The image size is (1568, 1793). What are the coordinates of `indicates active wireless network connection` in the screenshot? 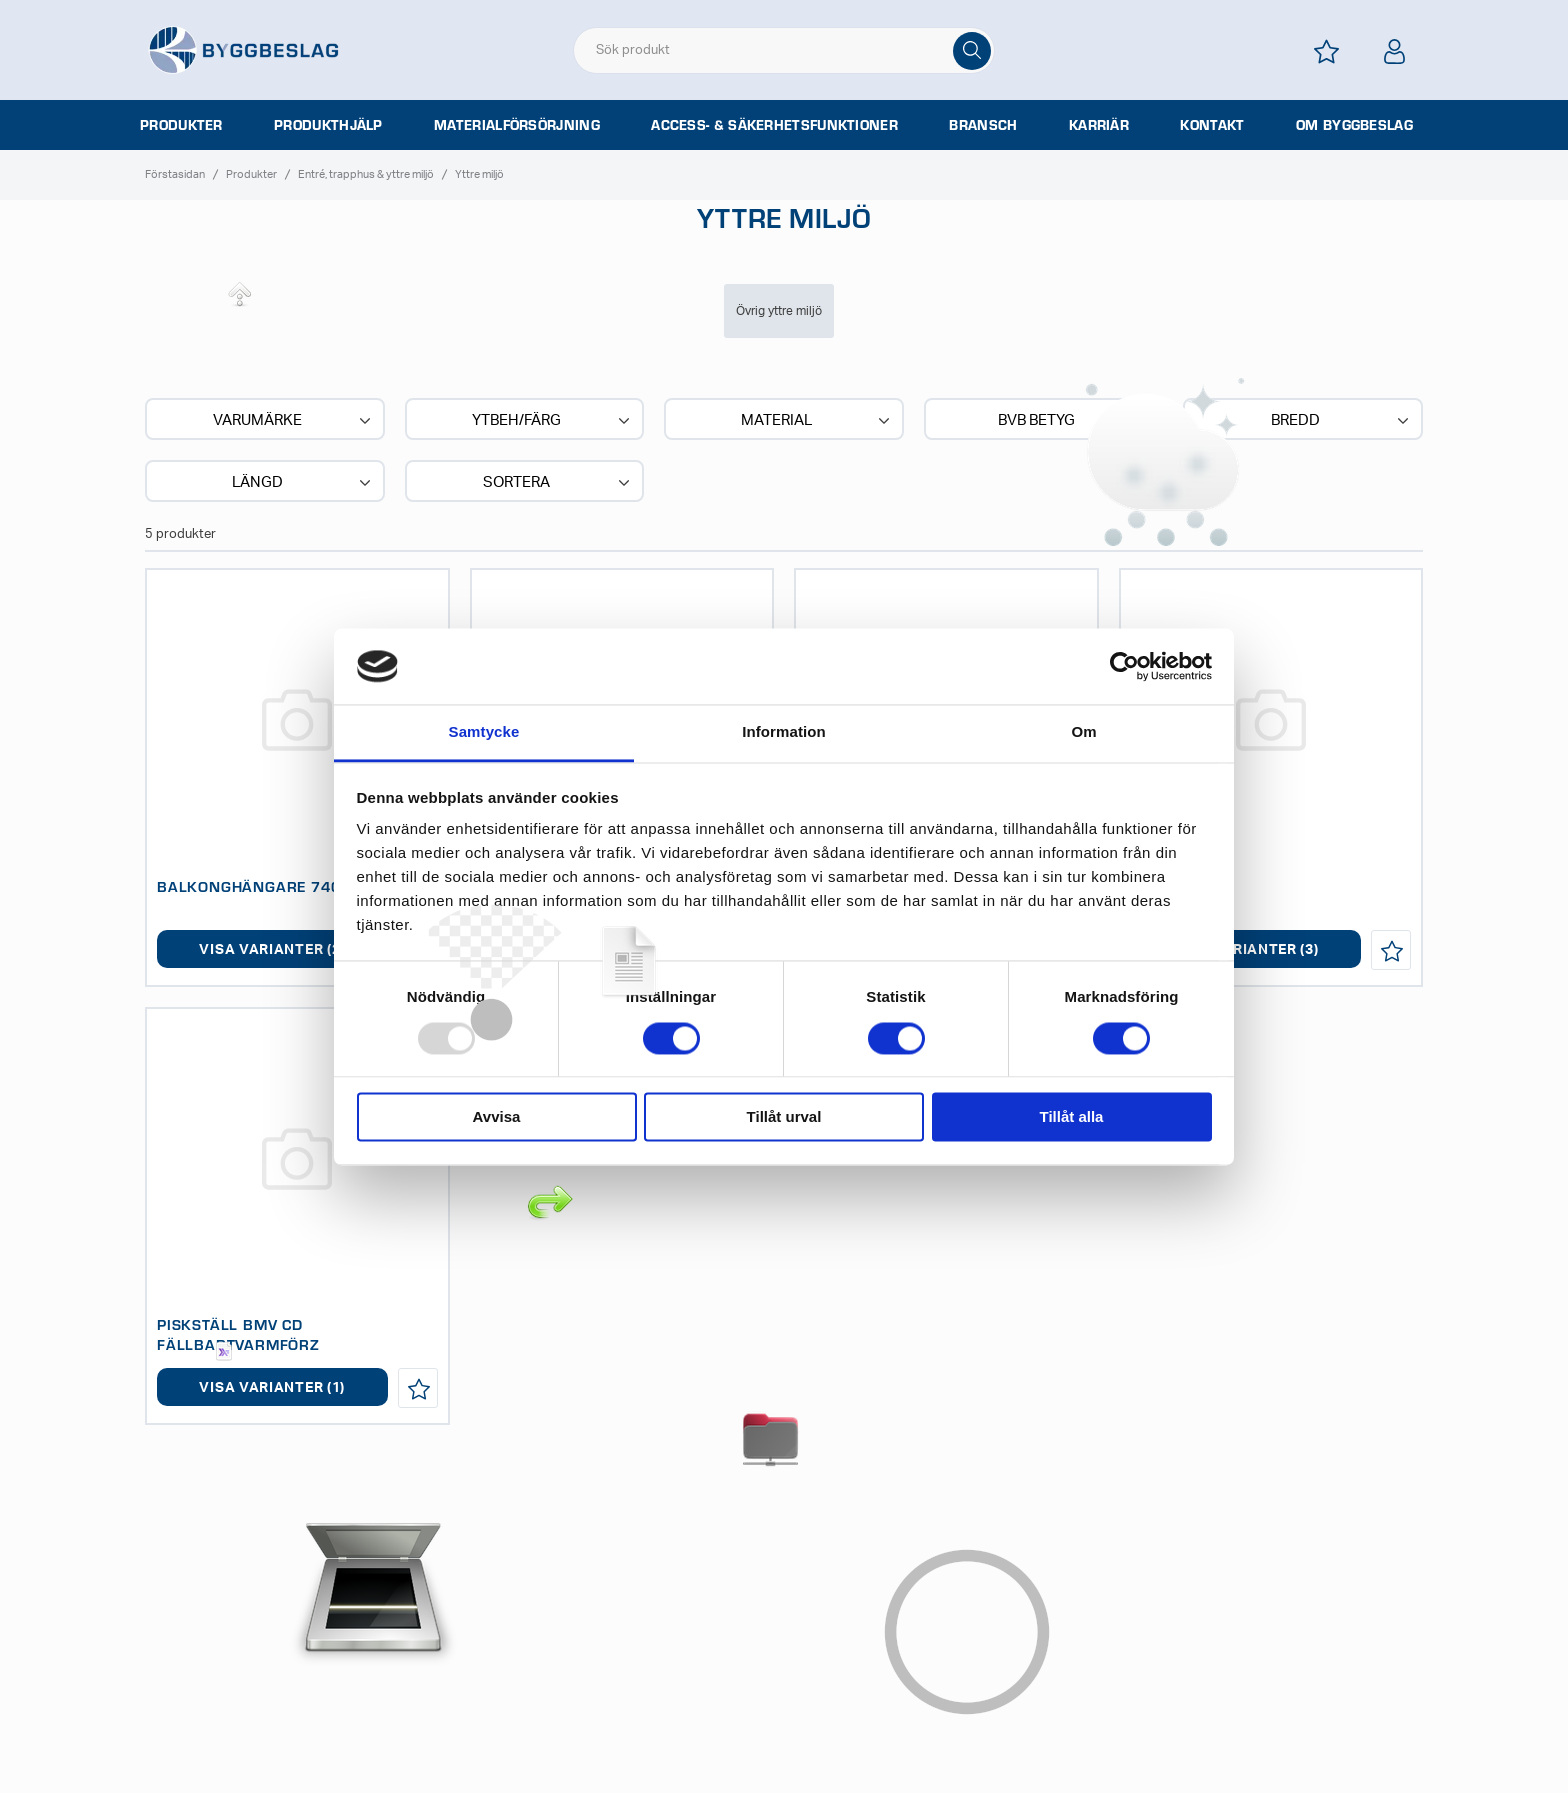 It's located at (491, 967).